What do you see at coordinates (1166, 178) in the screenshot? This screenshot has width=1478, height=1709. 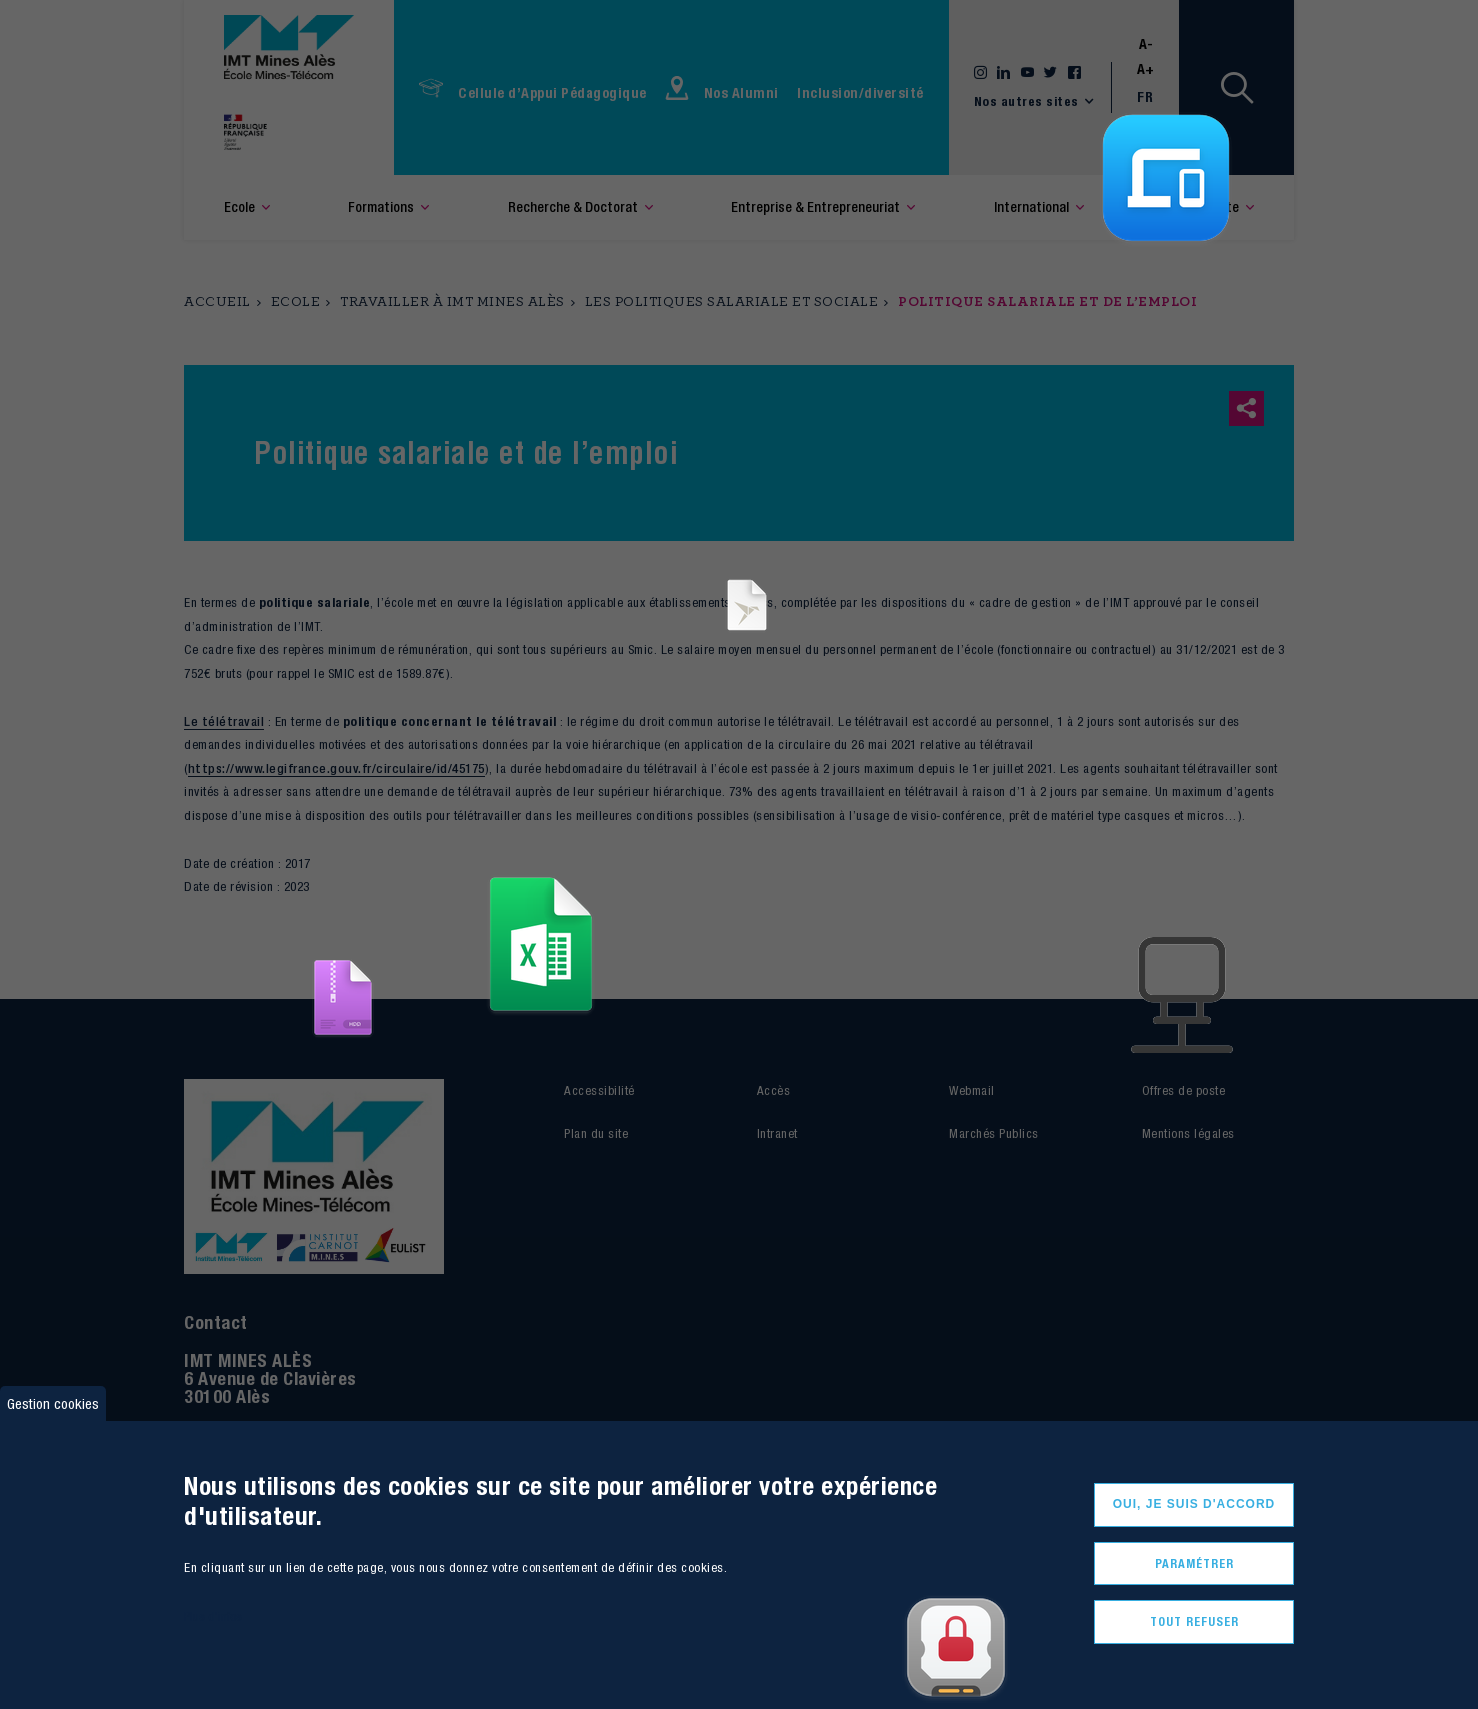 I see `connect and sync devices with zorin connect` at bounding box center [1166, 178].